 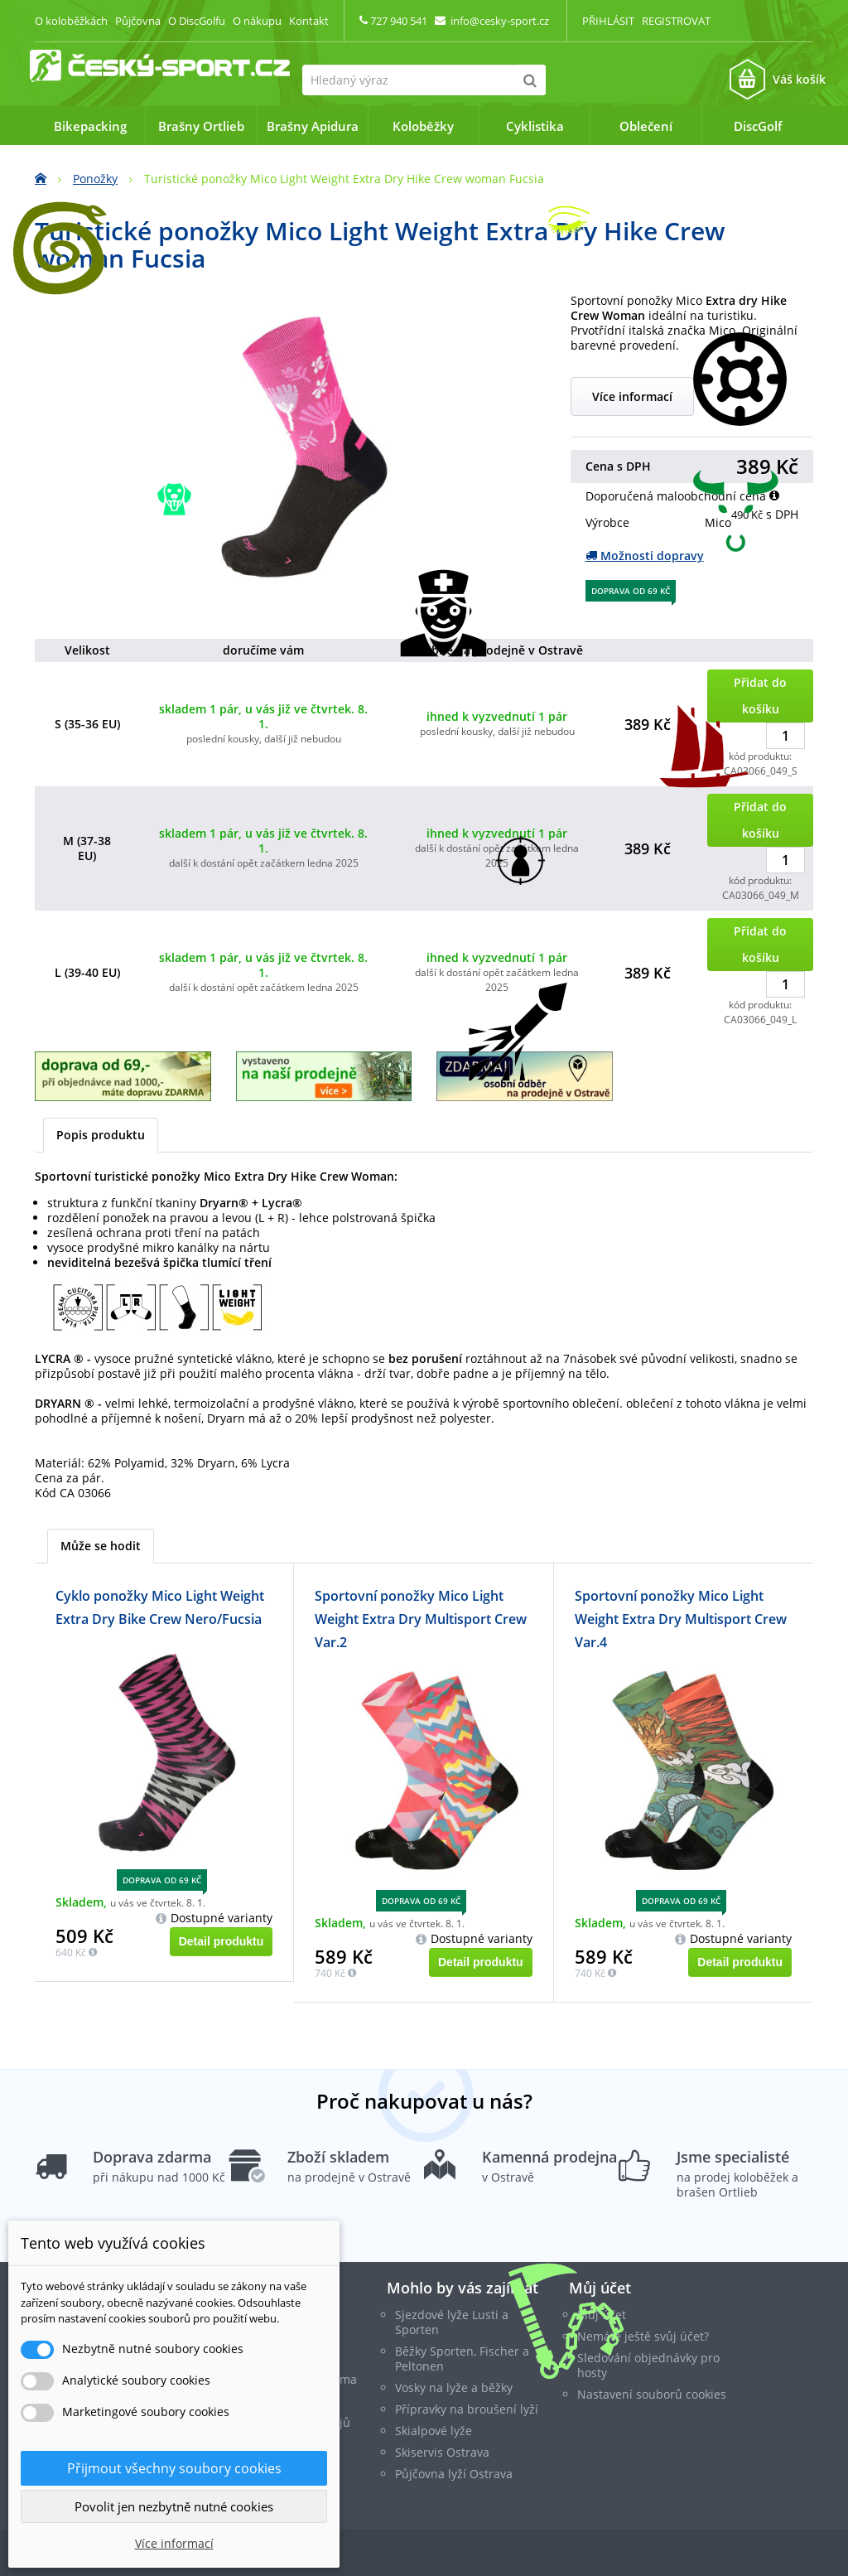 I want to click on access beauty or makeup settings, so click(x=569, y=221).